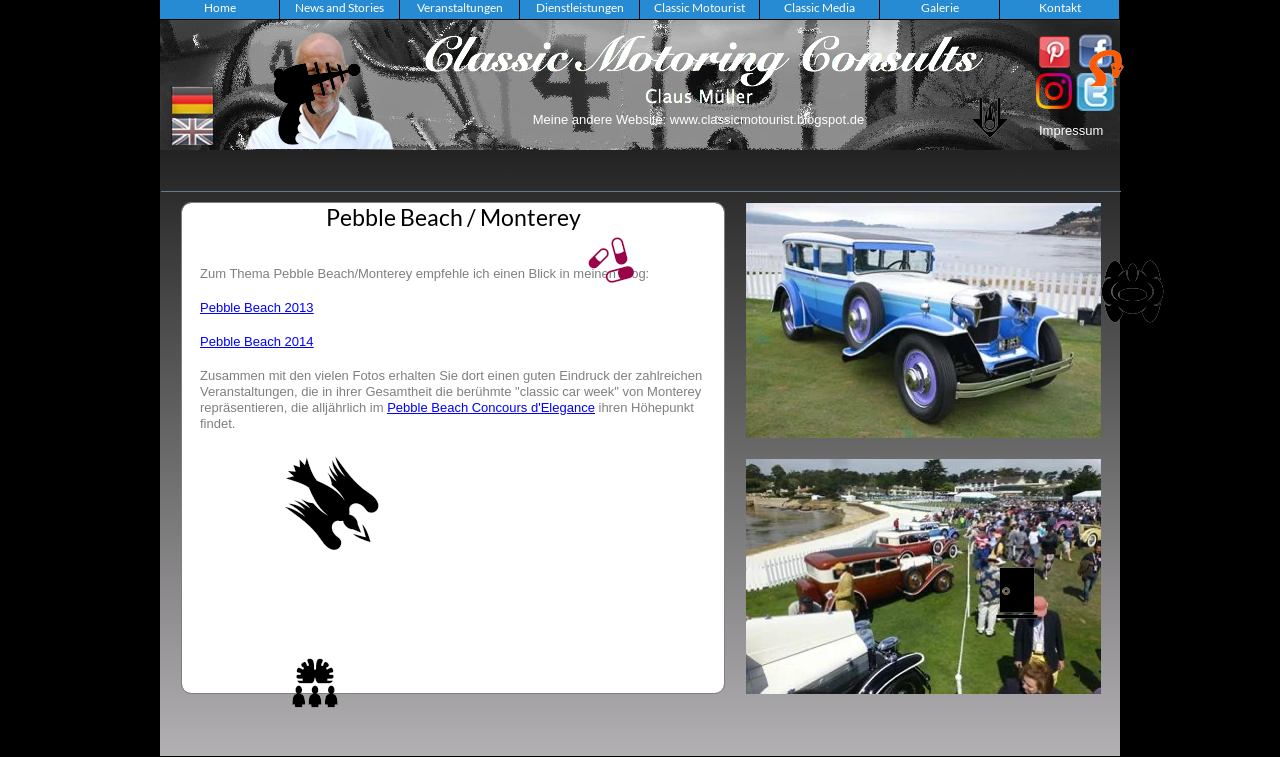  Describe the element at coordinates (1017, 592) in the screenshot. I see `exit the current screen or application` at that location.